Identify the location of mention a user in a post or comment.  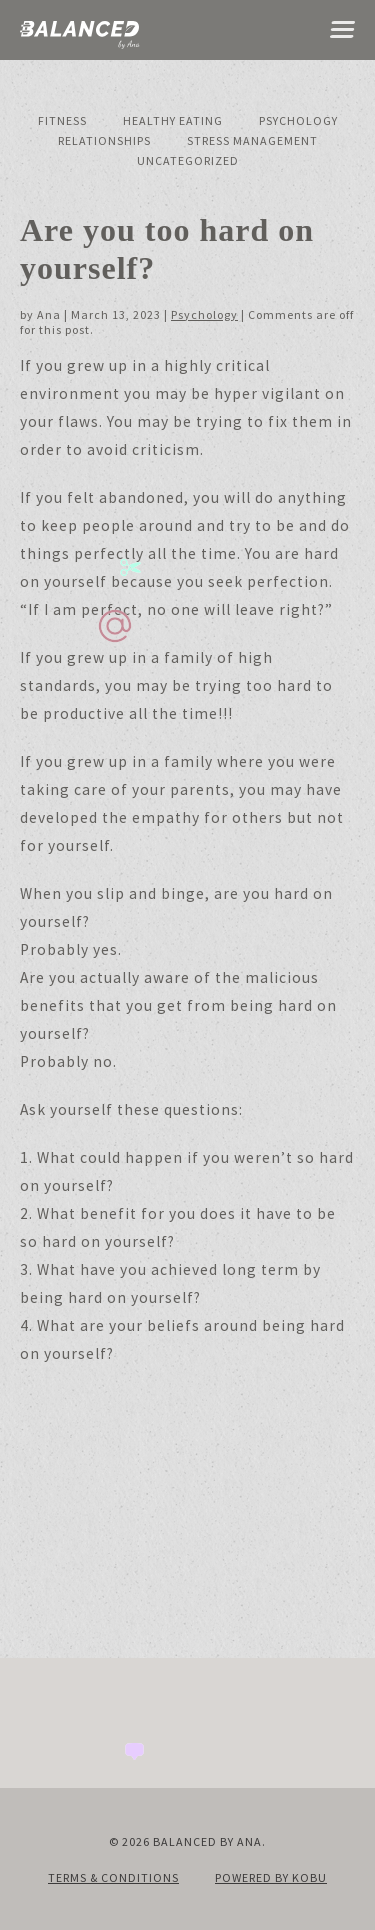
(115, 626).